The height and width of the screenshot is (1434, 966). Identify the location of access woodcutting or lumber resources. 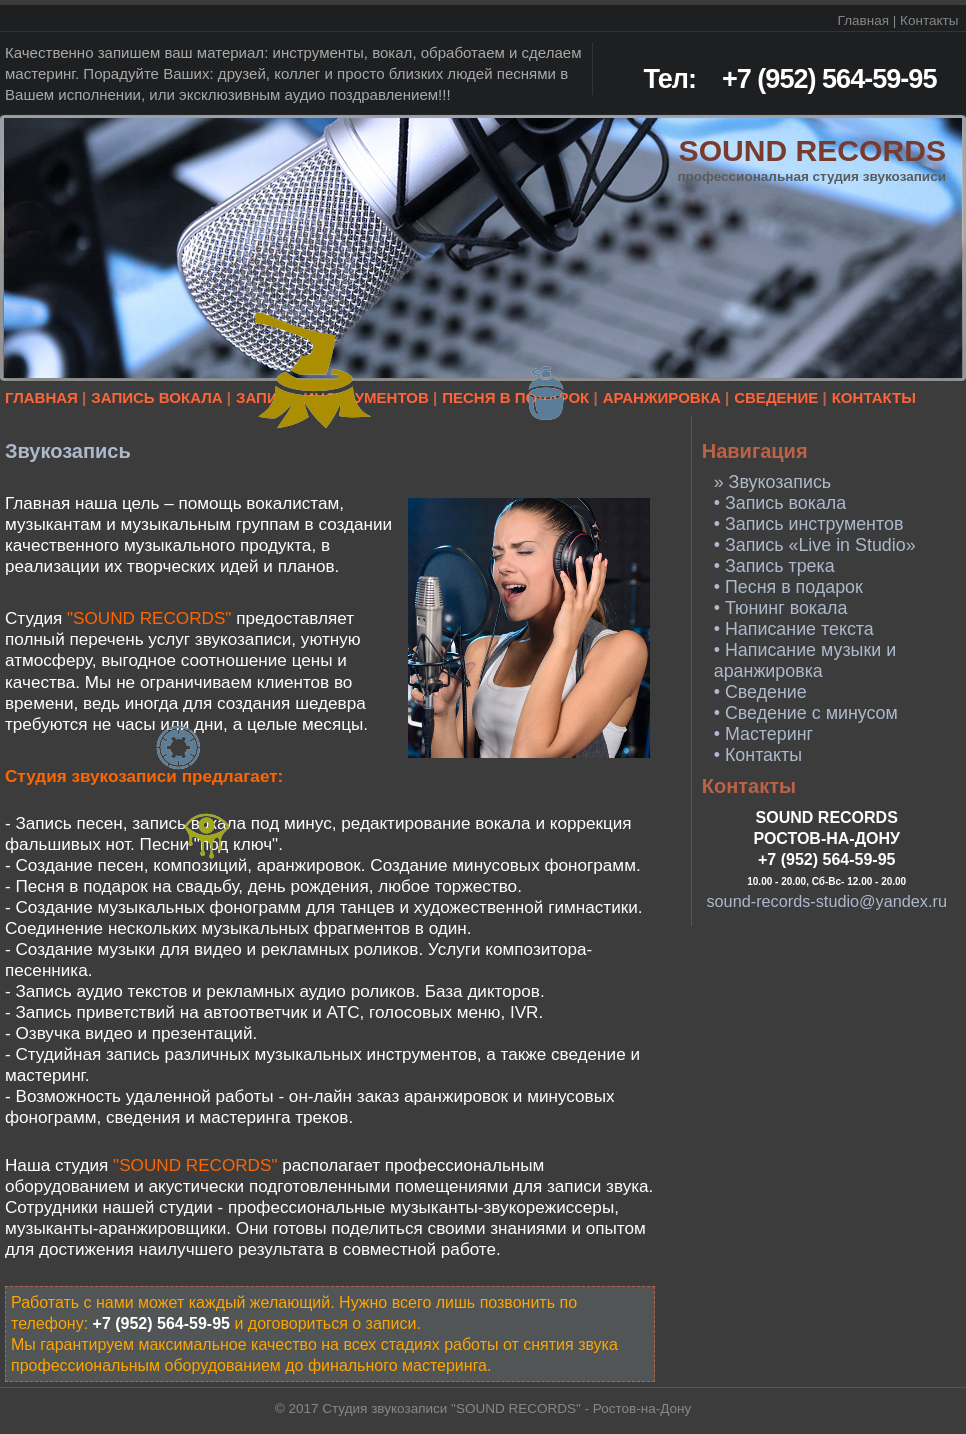
(313, 370).